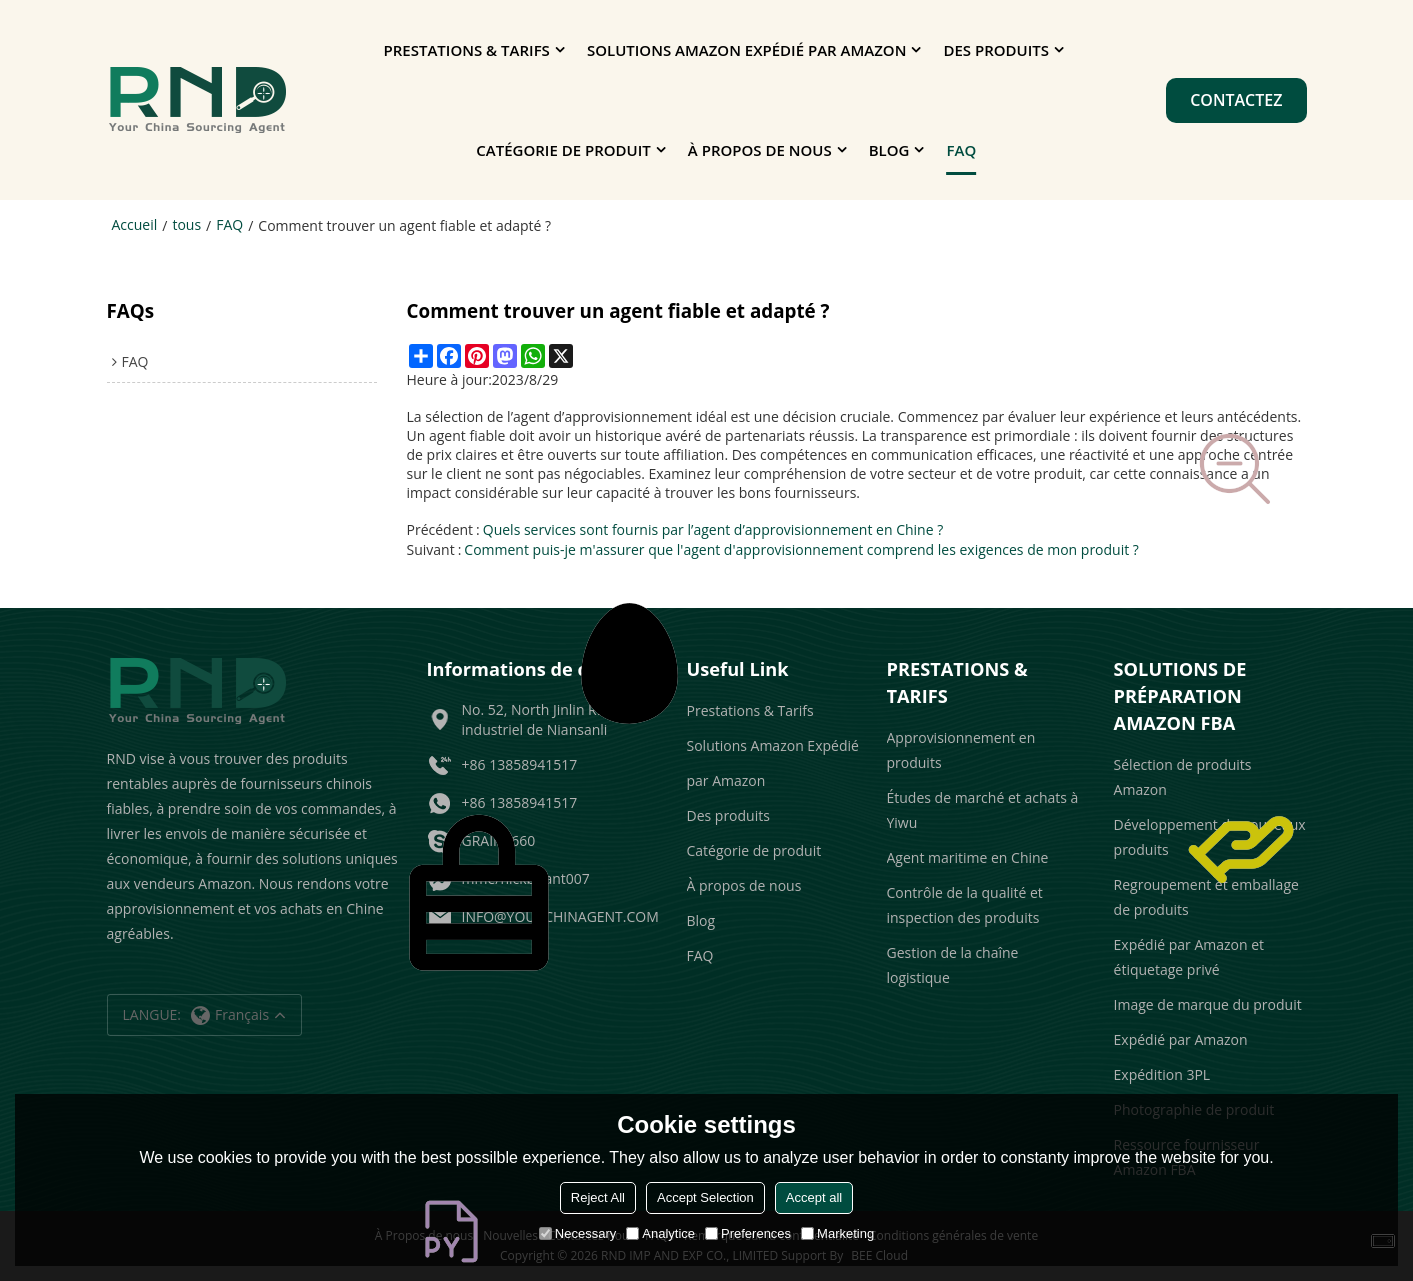 This screenshot has width=1413, height=1281. Describe the element at coordinates (1235, 469) in the screenshot. I see `zoom out` at that location.